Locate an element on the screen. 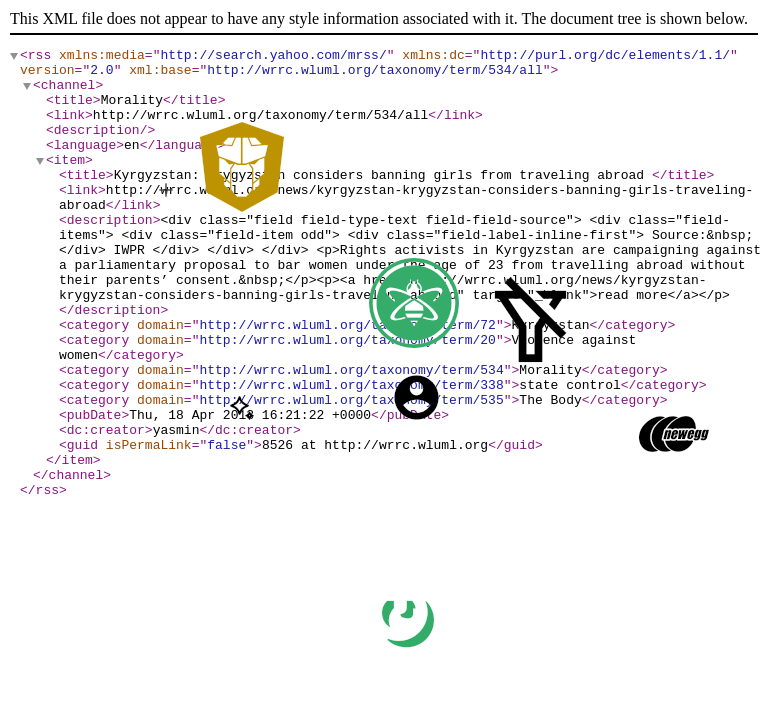 The image size is (768, 720). add a new item is located at coordinates (166, 190).